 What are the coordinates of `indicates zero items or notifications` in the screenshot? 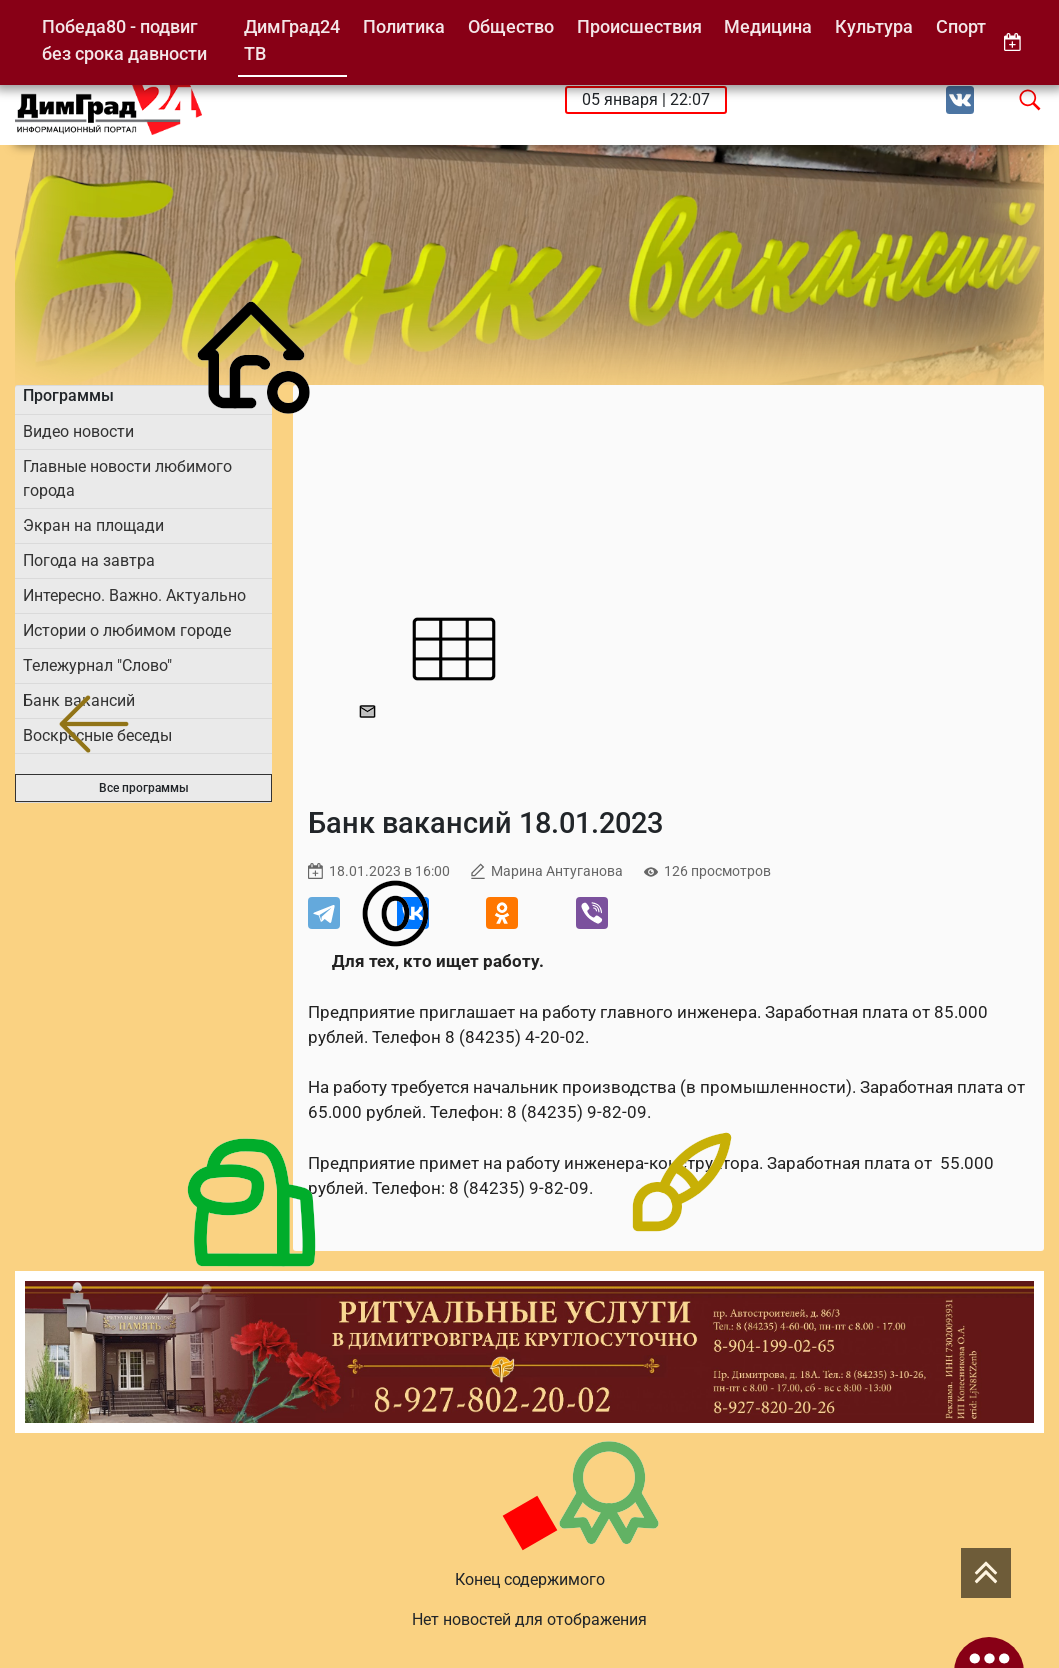 It's located at (395, 913).